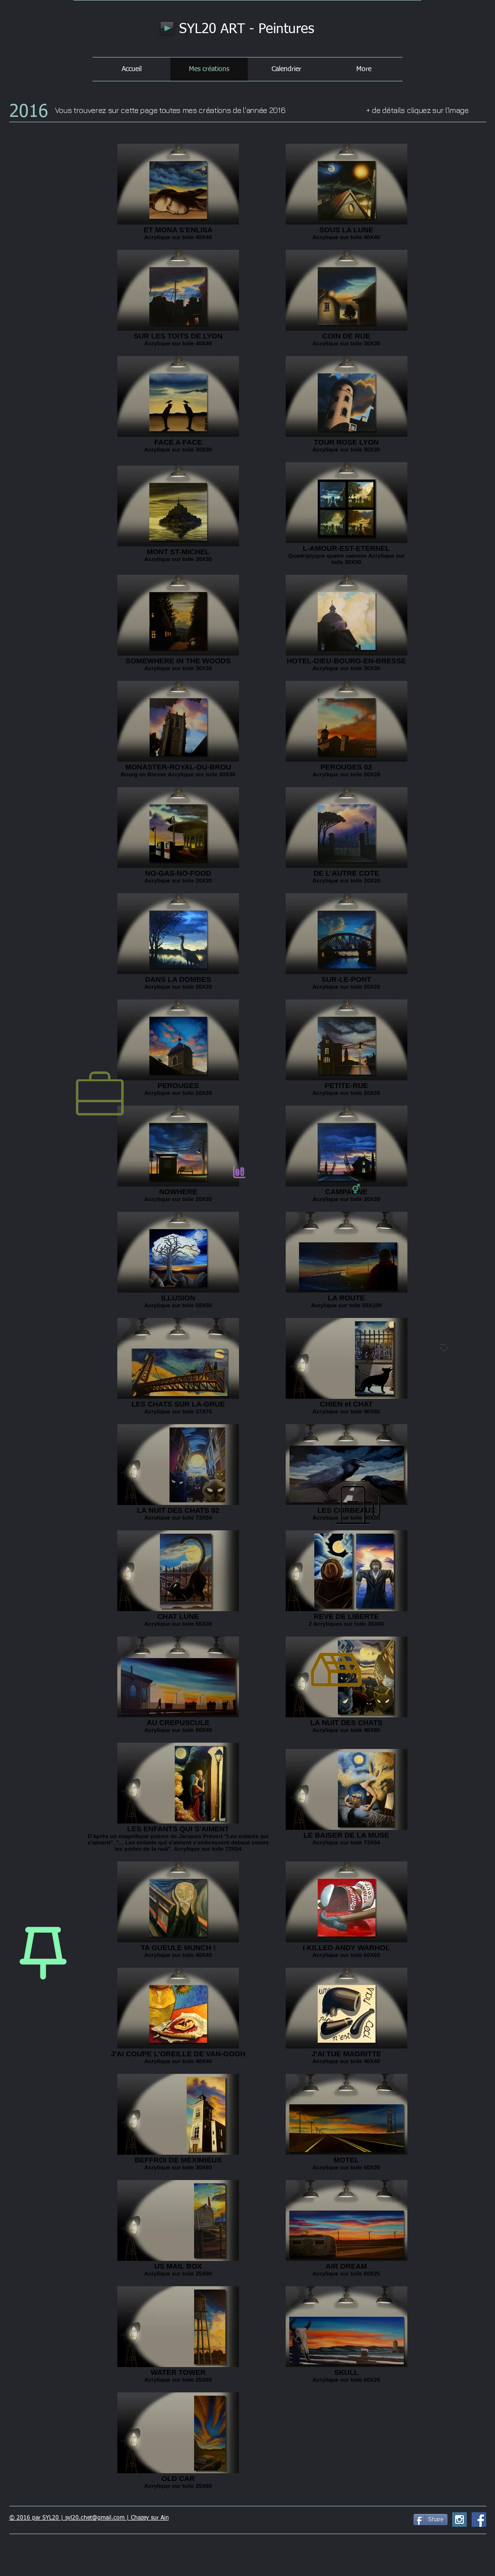  Describe the element at coordinates (43, 1950) in the screenshot. I see `pin an item to keep it visible` at that location.